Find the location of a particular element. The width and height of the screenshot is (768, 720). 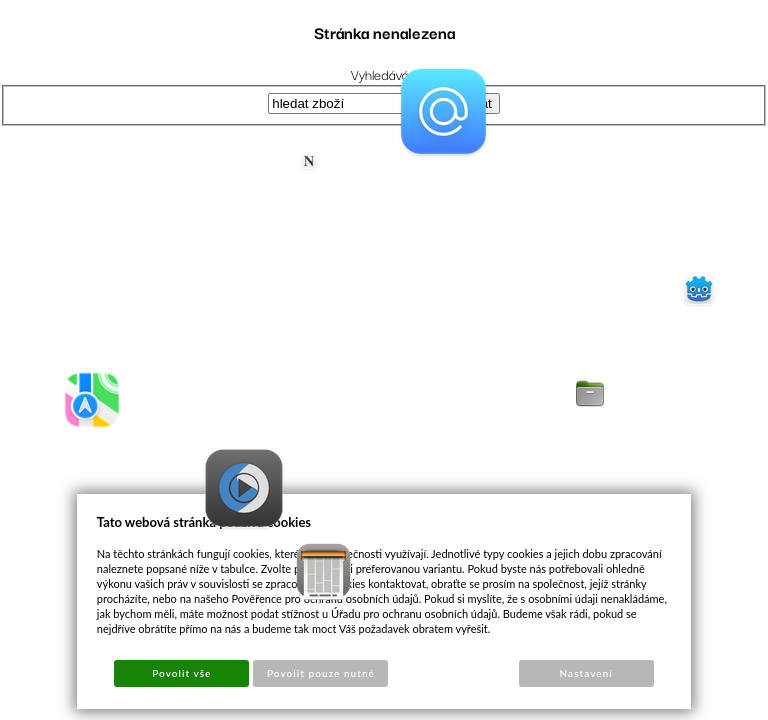

open gnome maps application is located at coordinates (92, 400).